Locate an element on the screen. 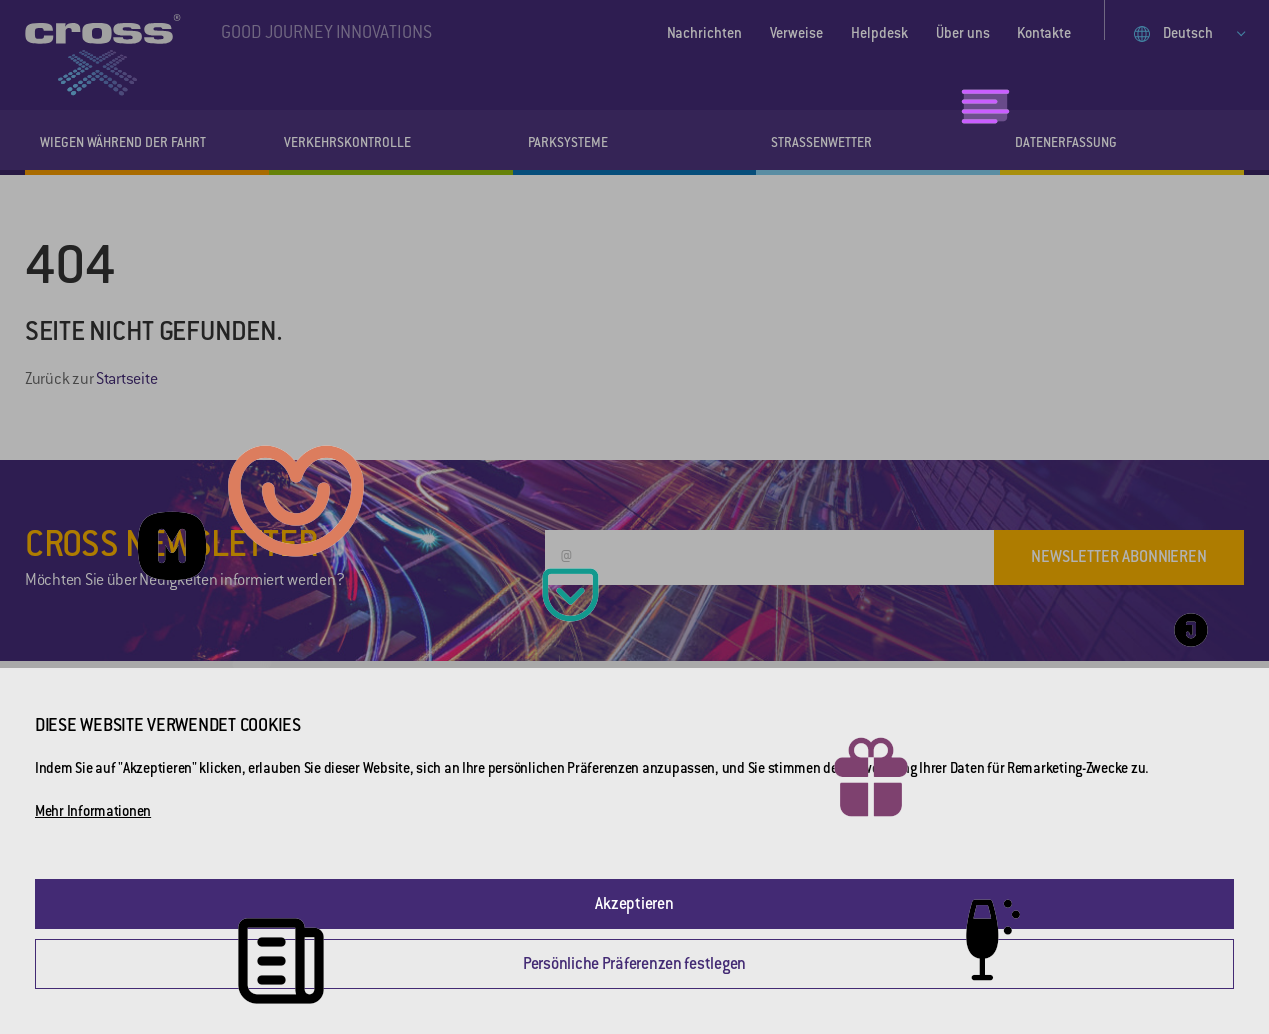 This screenshot has width=1269, height=1034. align text to the left is located at coordinates (985, 107).